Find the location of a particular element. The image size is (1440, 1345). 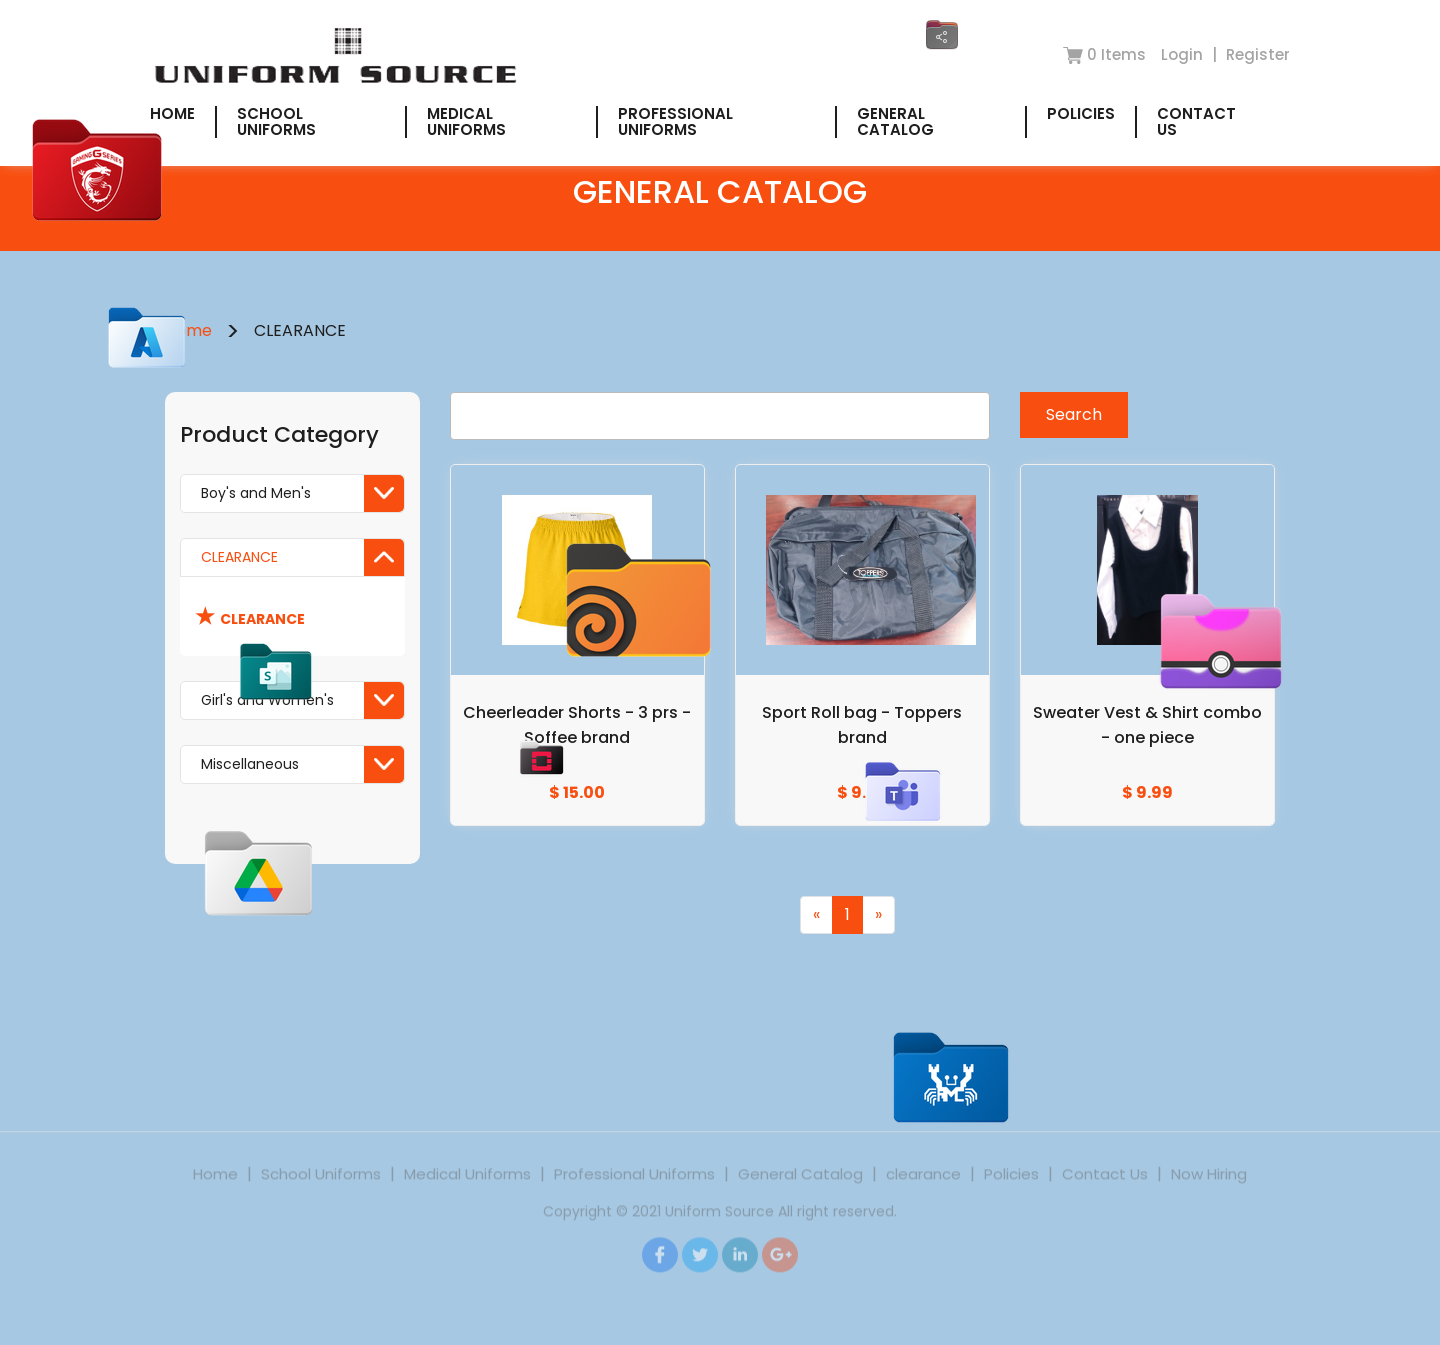

open microsoft azure project folder is located at coordinates (146, 339).